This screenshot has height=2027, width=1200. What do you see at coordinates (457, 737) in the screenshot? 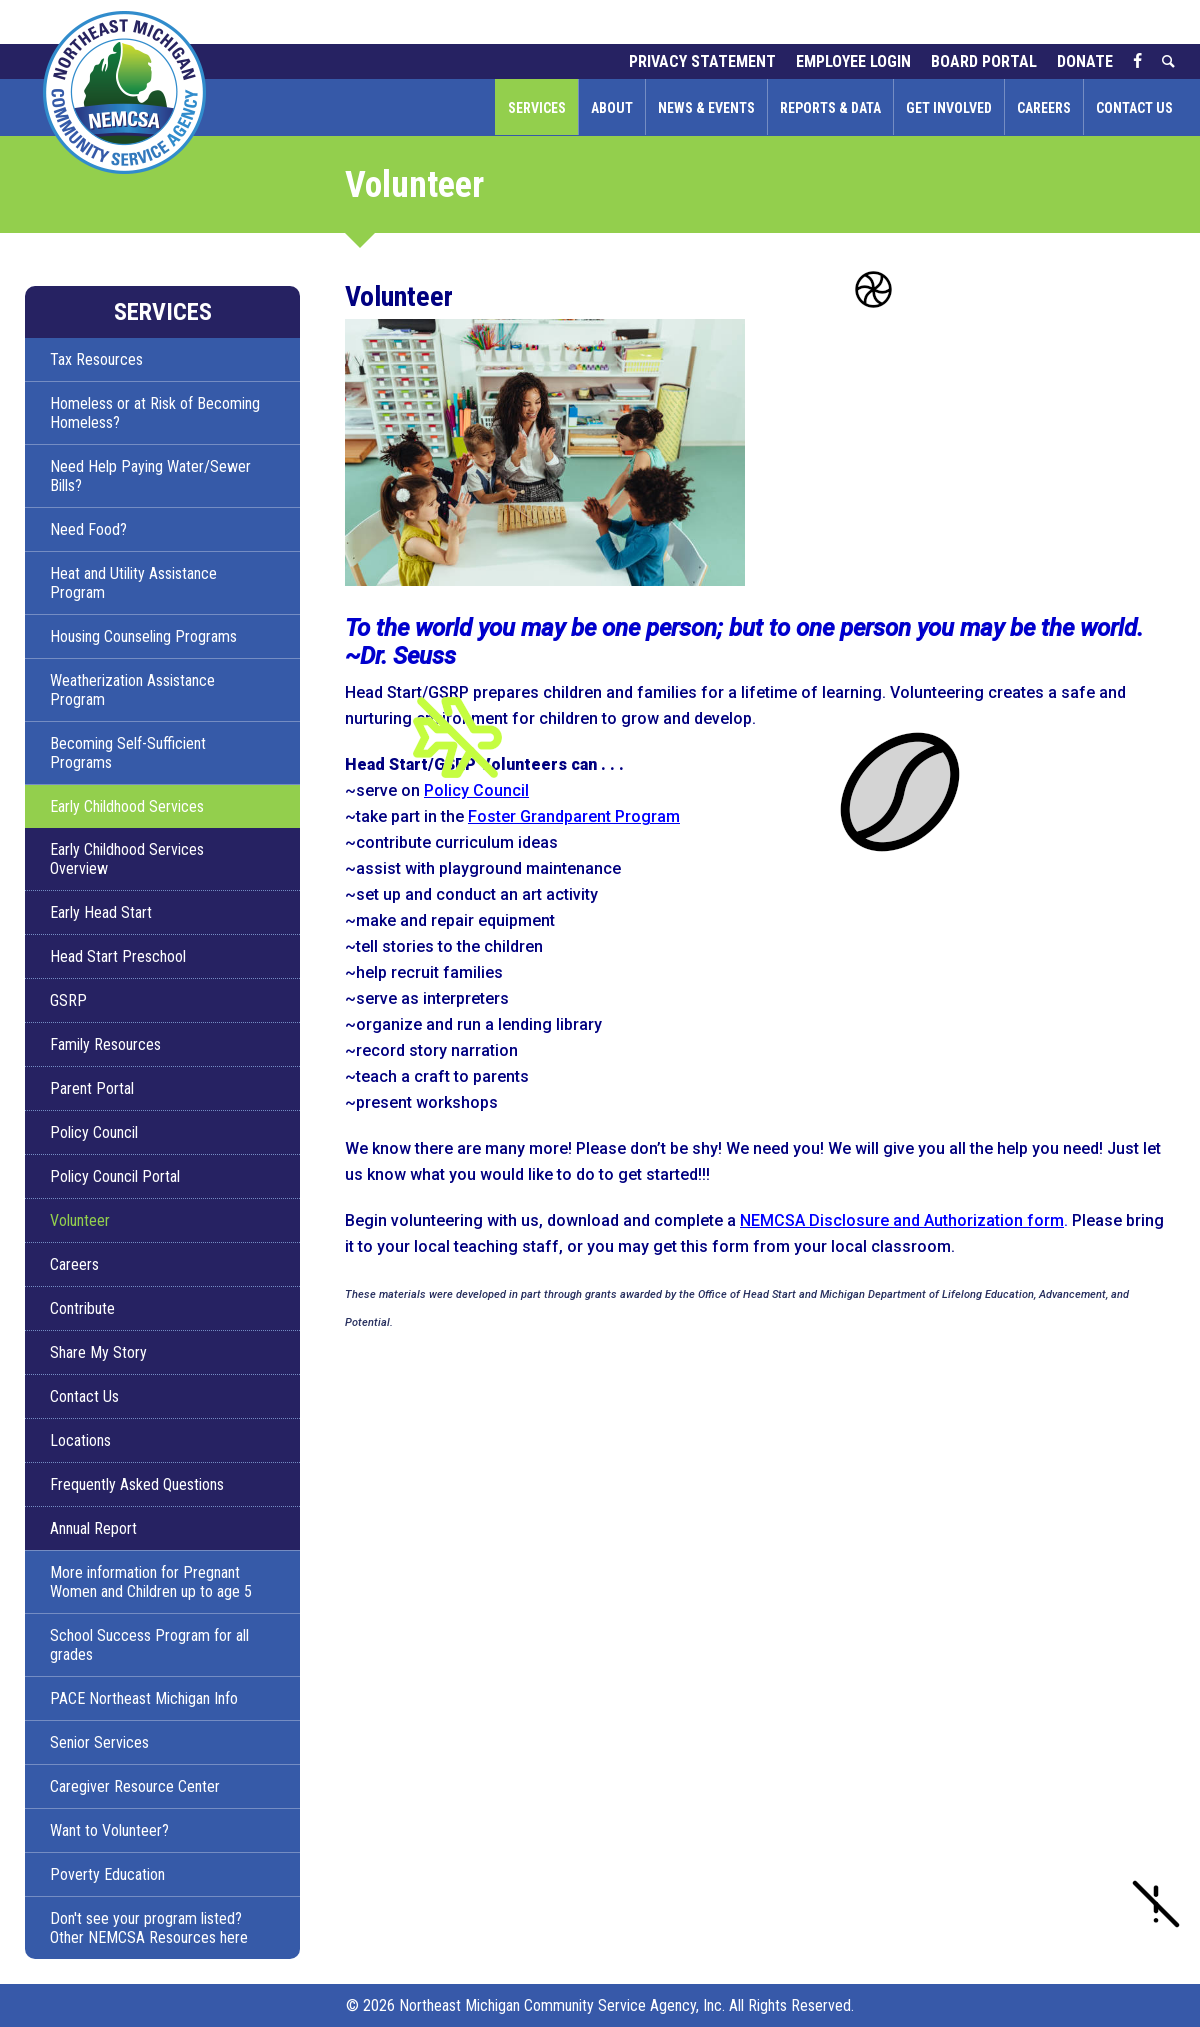
I see `disable airplane mode` at bounding box center [457, 737].